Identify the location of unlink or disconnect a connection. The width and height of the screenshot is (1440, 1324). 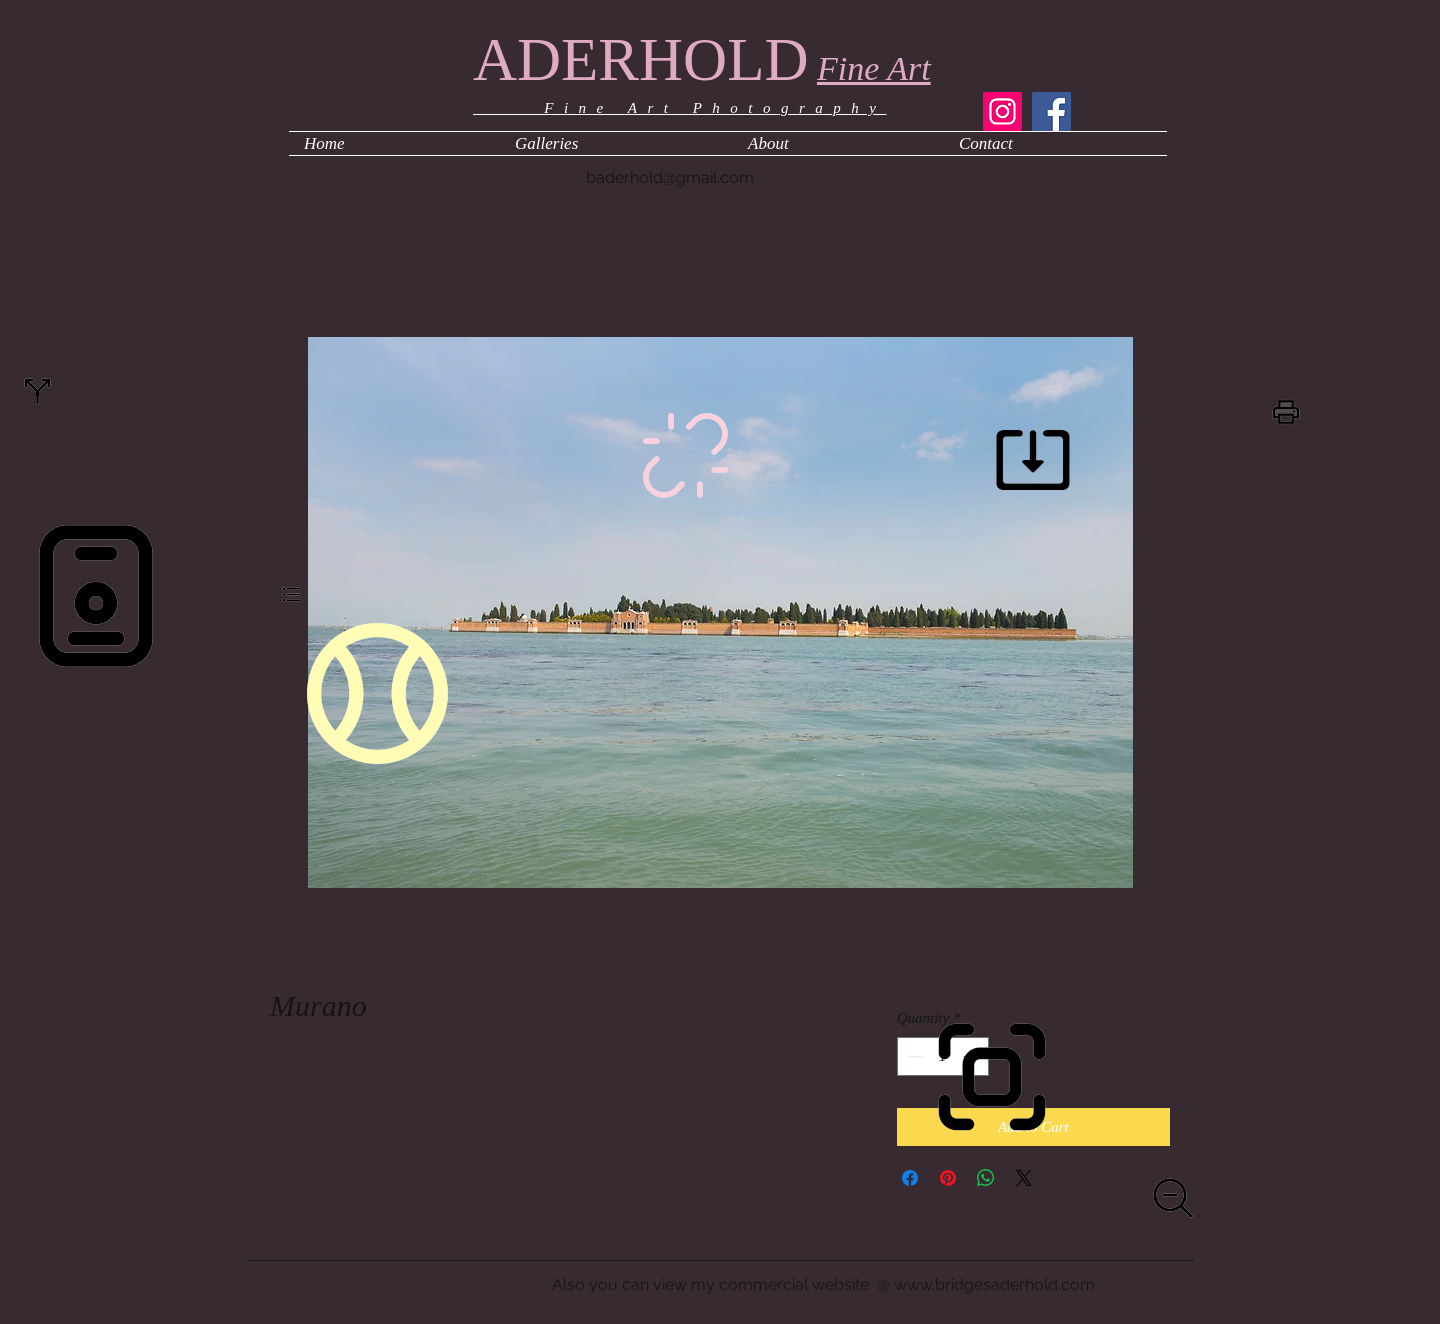
(685, 455).